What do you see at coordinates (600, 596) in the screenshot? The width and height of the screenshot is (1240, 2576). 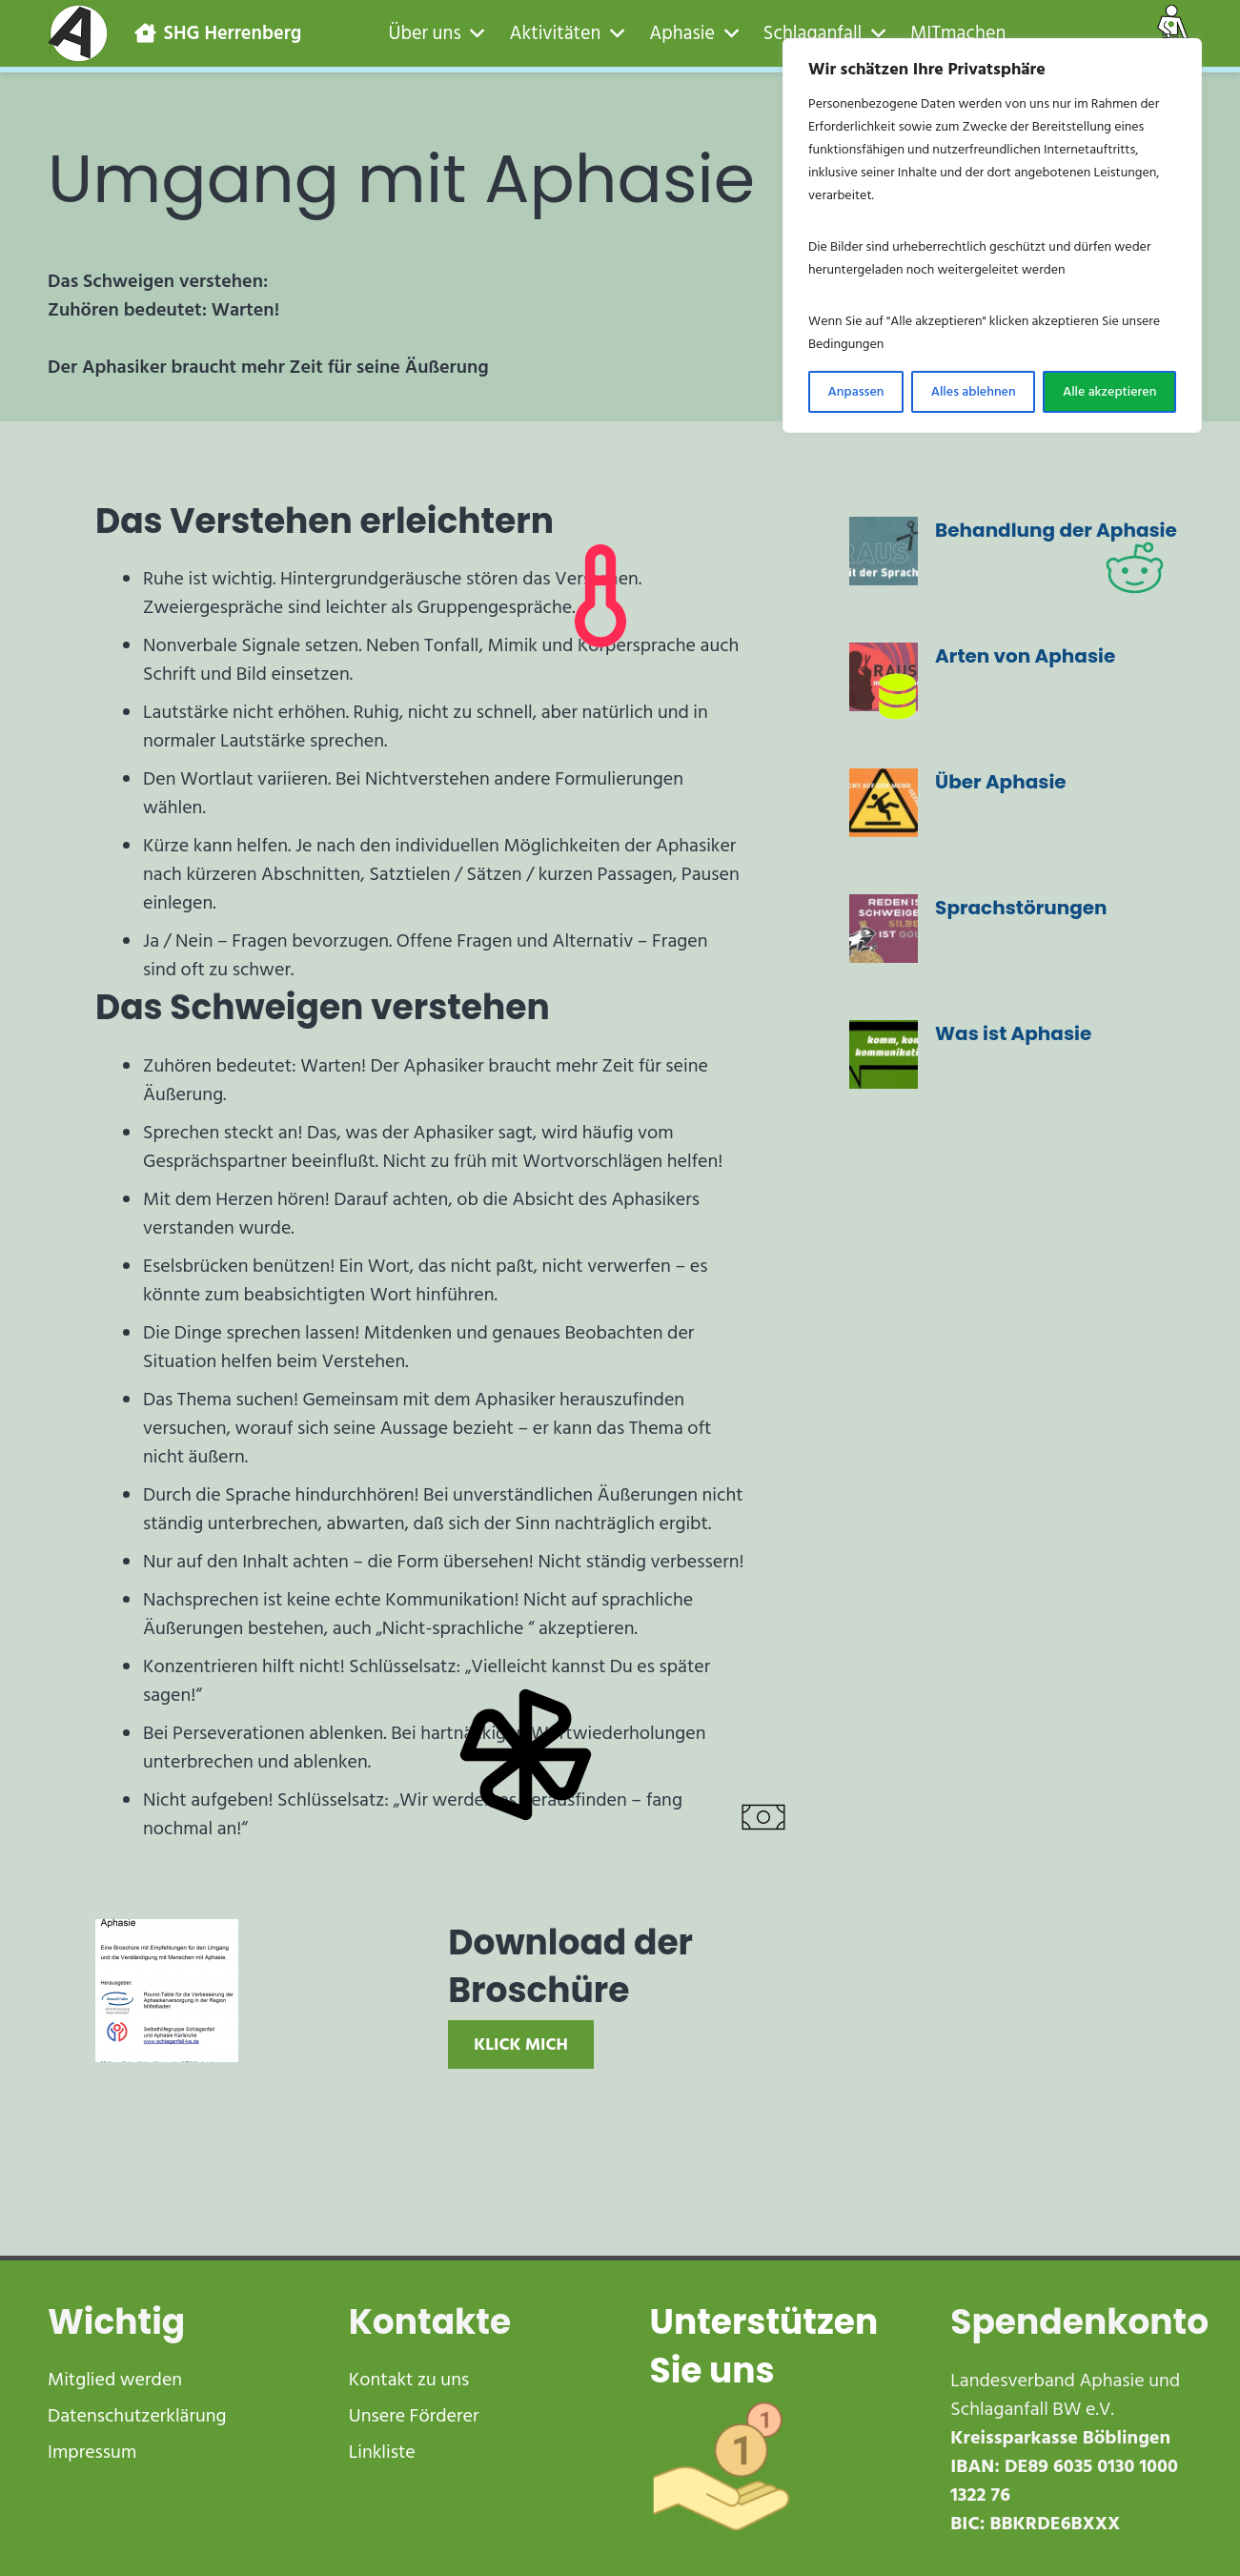 I see `view current temperature reading` at bounding box center [600, 596].